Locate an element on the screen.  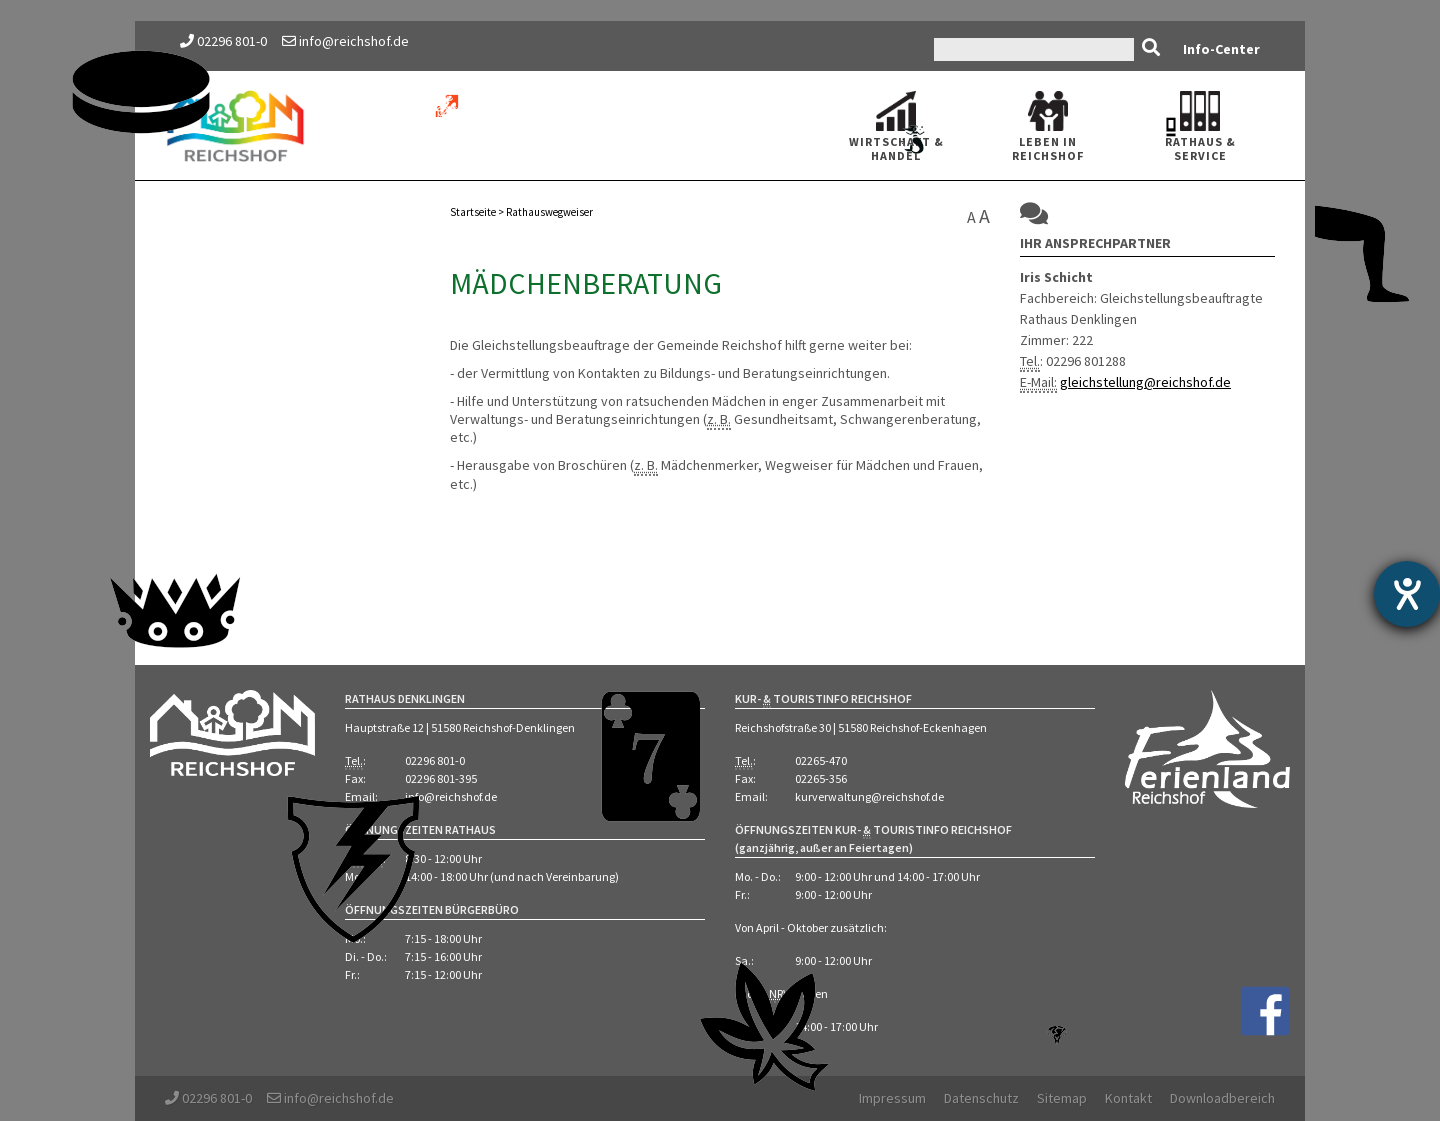
view your token balance is located at coordinates (141, 92).